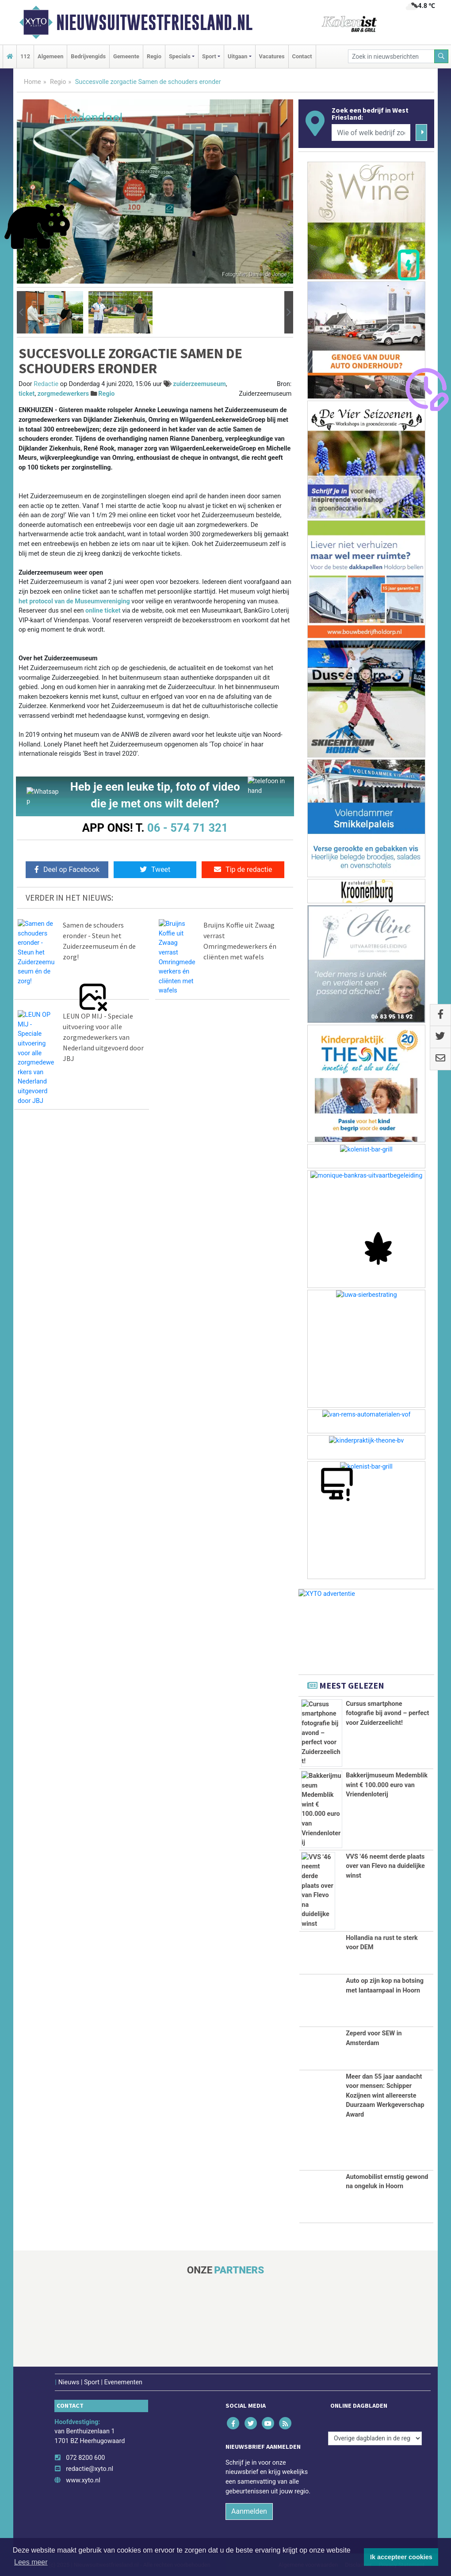 The height and width of the screenshot is (2576, 451). What do you see at coordinates (426, 388) in the screenshot?
I see `edit a scheduled time or event` at bounding box center [426, 388].